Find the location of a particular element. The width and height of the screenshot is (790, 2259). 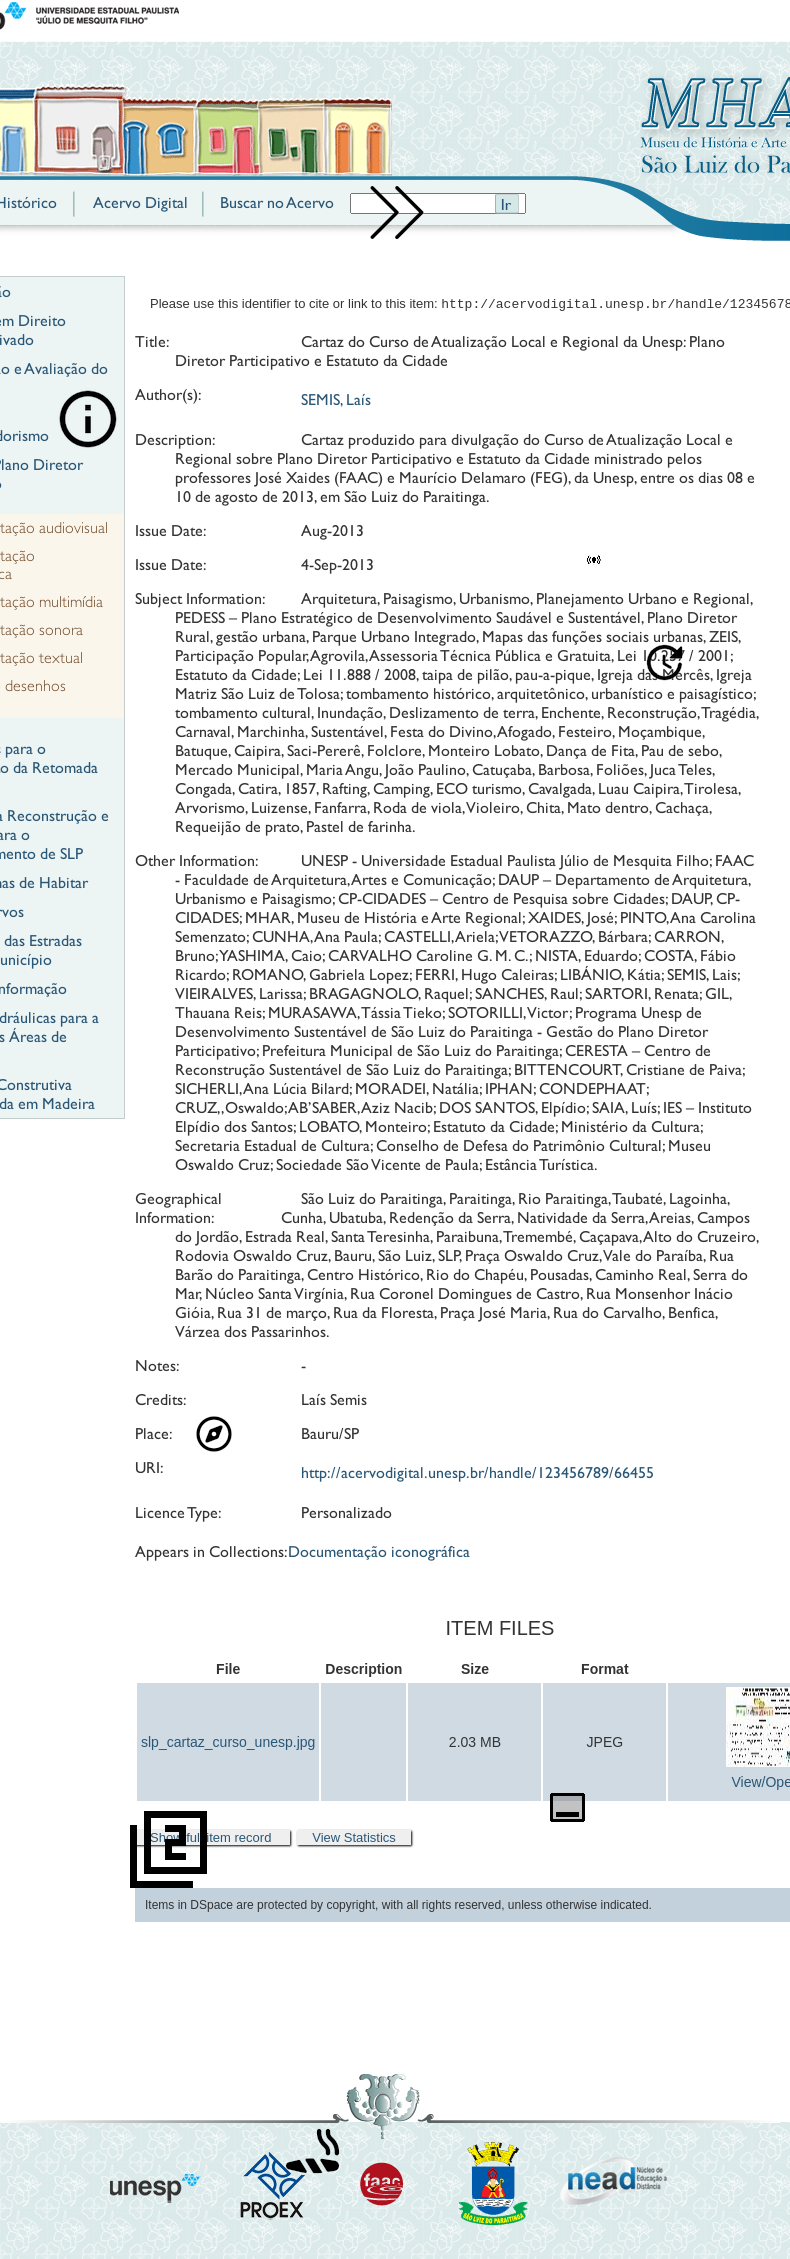

indicates cannabis or smoking-related content is located at coordinates (312, 2152).